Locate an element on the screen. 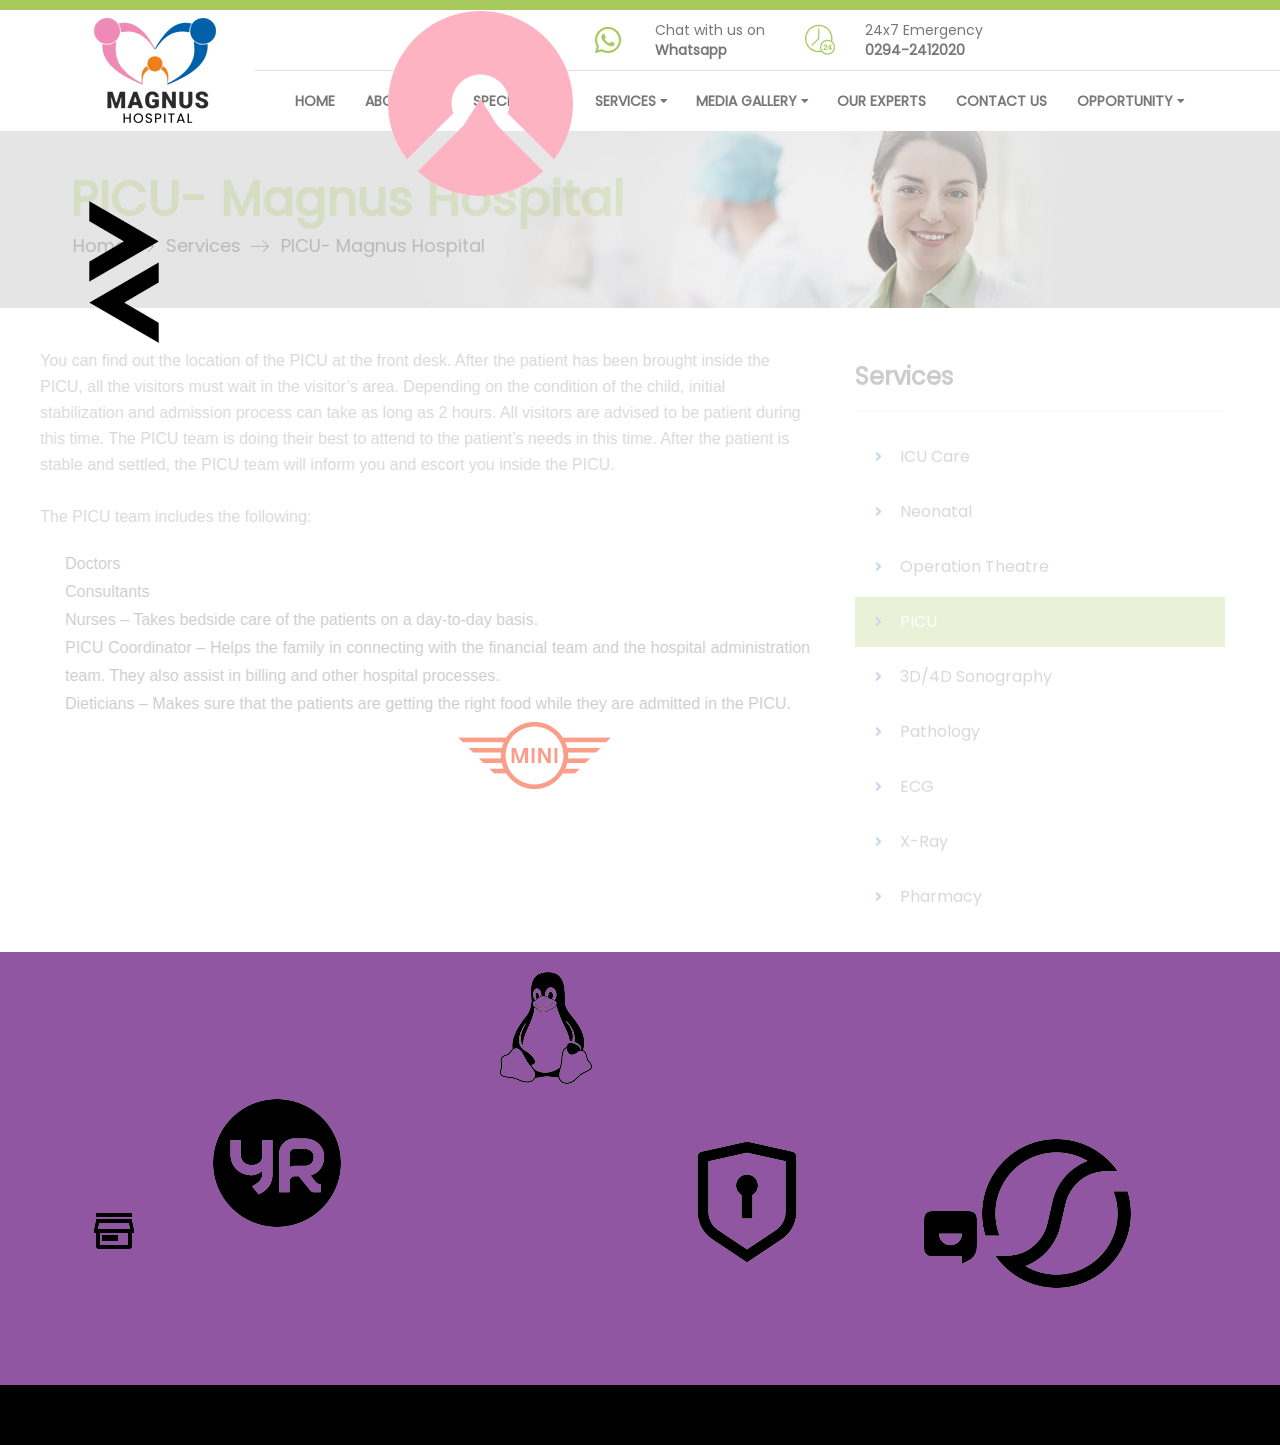 The width and height of the screenshot is (1280, 1445). open the Yr weather app is located at coordinates (277, 1163).